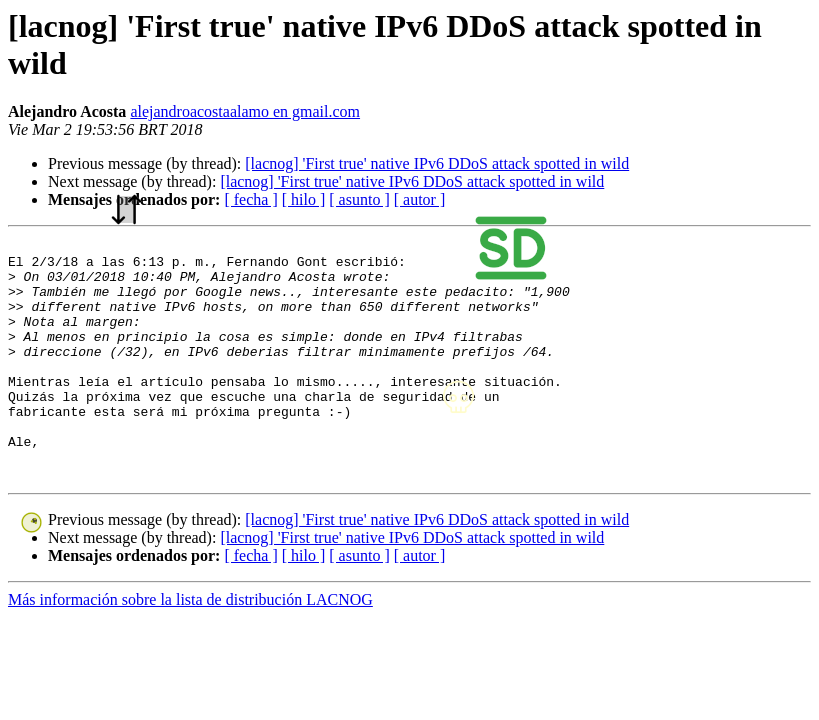 This screenshot has width=819, height=720. I want to click on indicates standard definition video quality, so click(511, 248).